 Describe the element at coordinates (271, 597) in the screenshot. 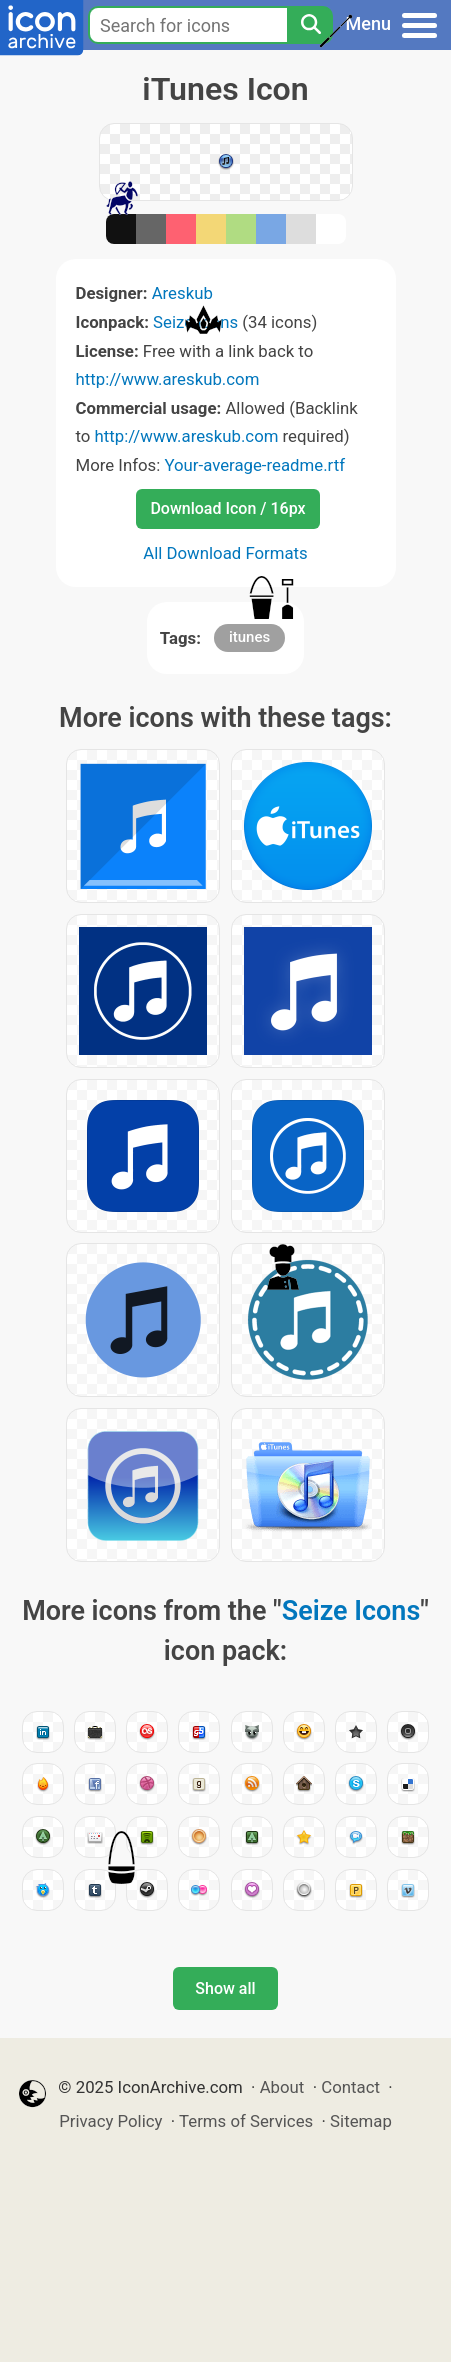

I see `access beach or vacation-themed content` at that location.